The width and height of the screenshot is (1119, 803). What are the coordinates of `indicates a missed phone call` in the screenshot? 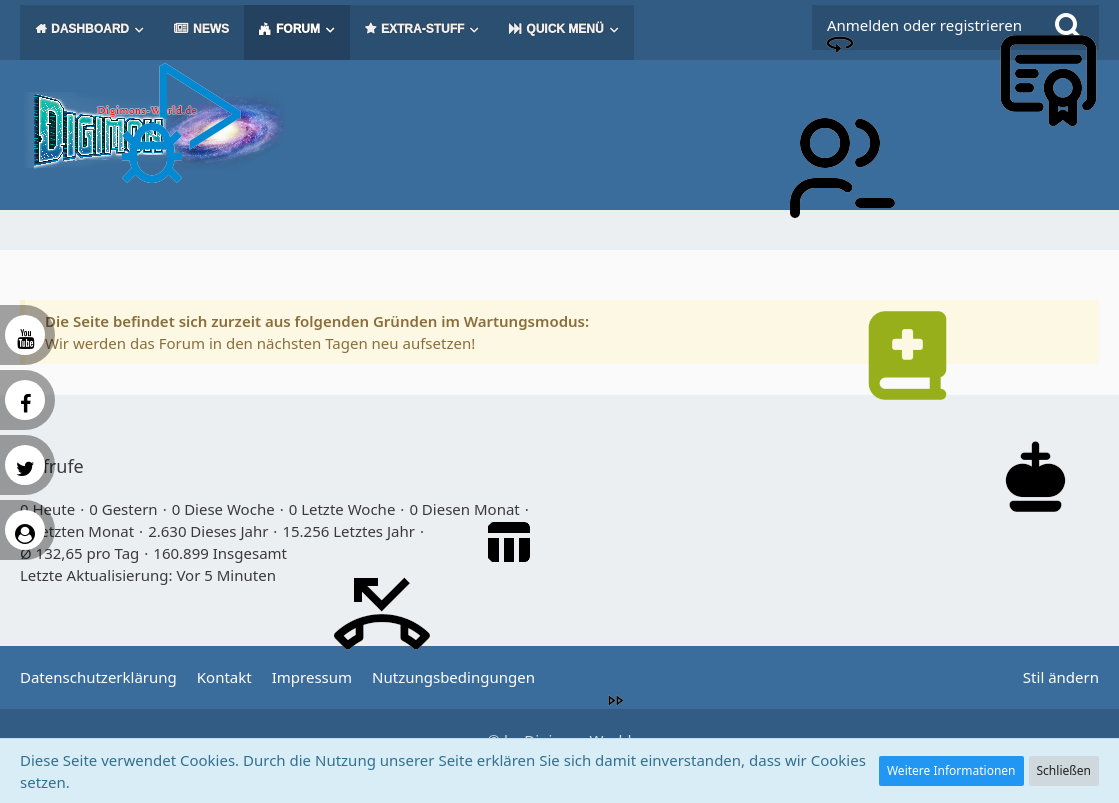 It's located at (382, 614).